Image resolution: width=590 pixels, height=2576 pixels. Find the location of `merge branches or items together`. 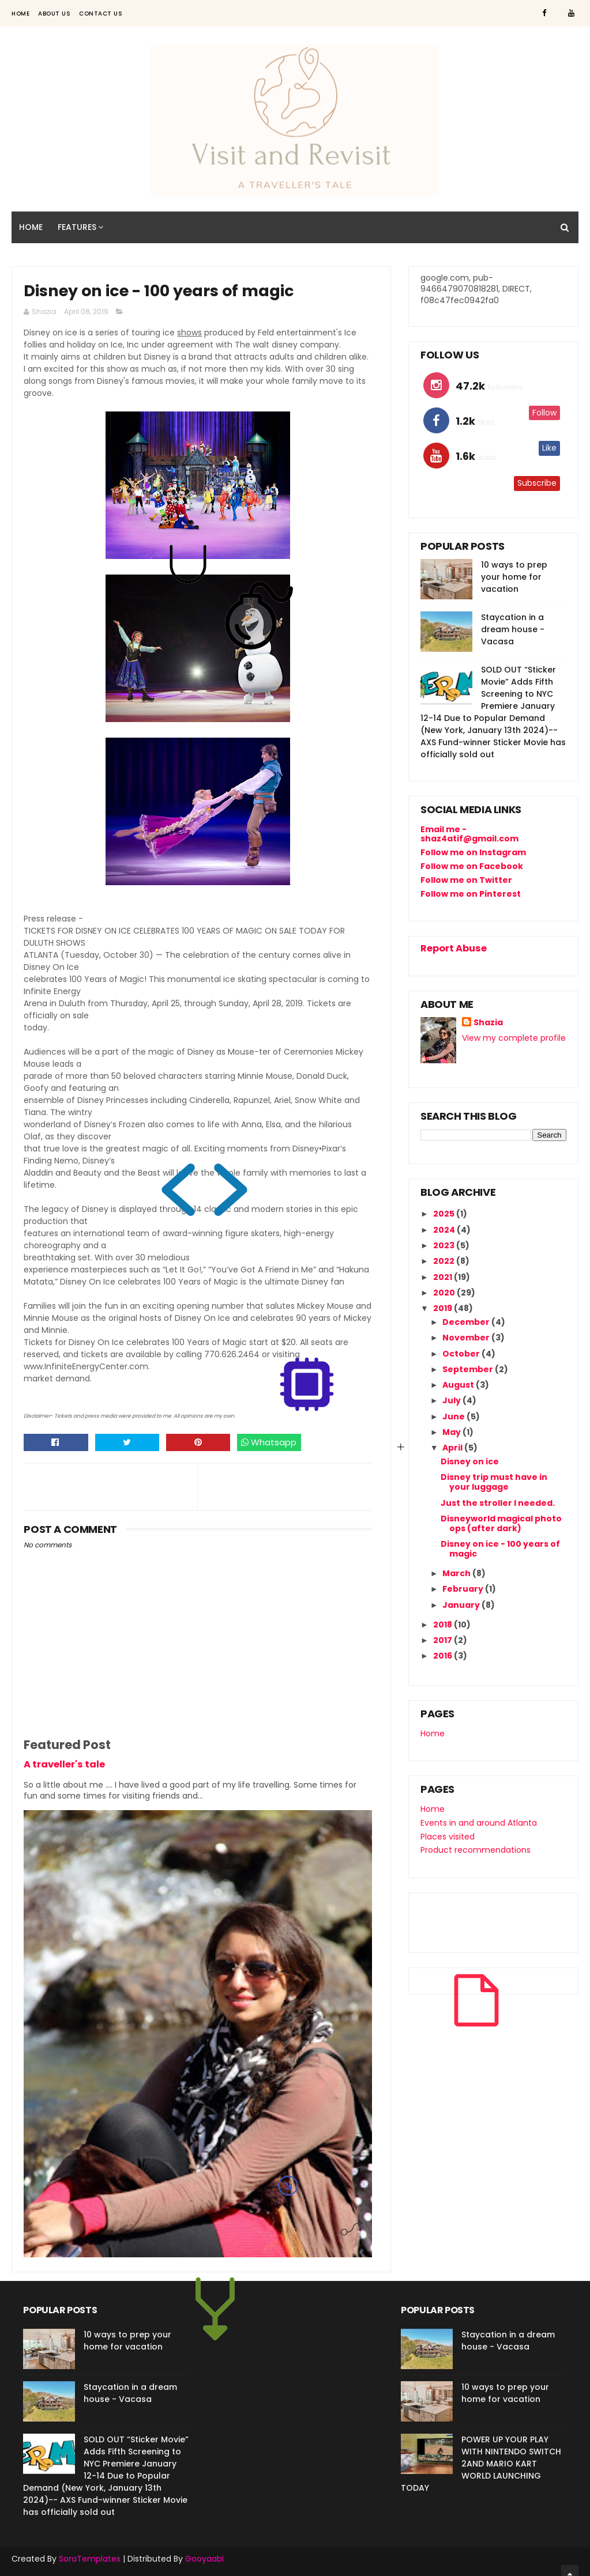

merge branches or items together is located at coordinates (215, 2306).